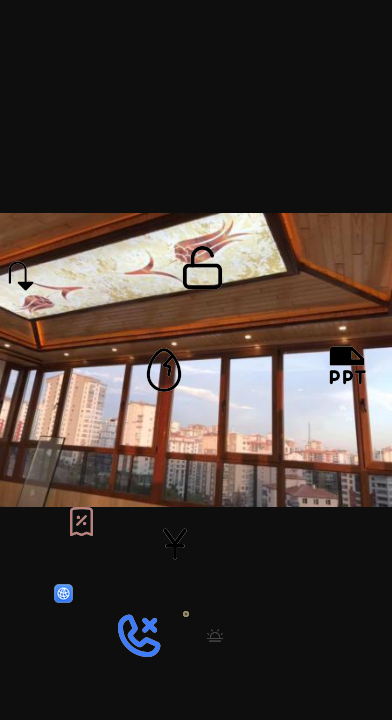 The image size is (392, 720). Describe the element at coordinates (202, 267) in the screenshot. I see `unlock a secured item or feature` at that location.